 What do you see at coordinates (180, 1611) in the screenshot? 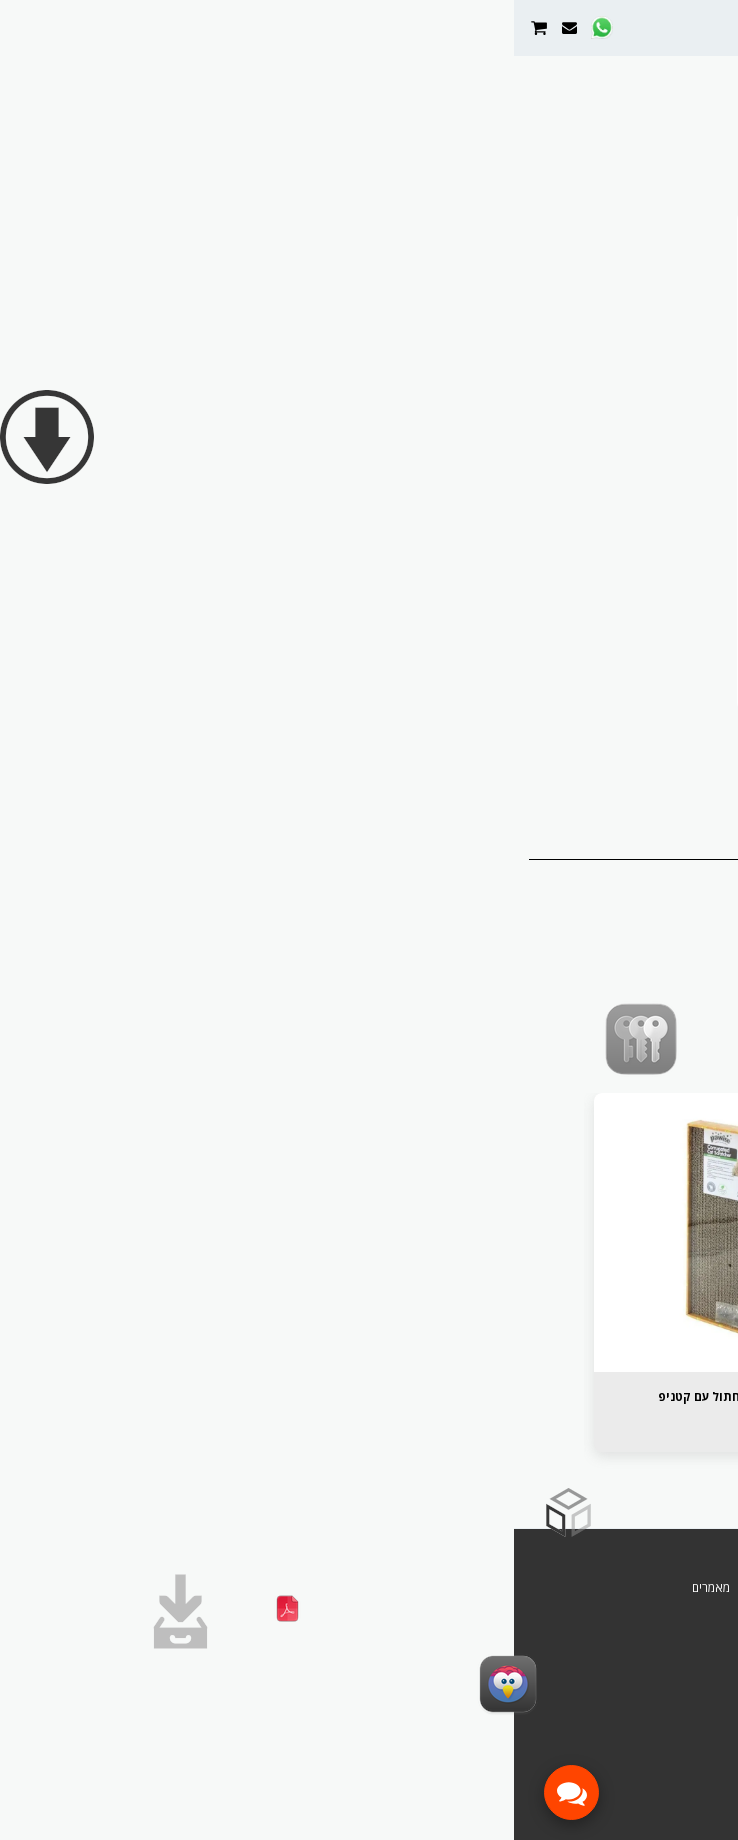
I see `save the current document` at bounding box center [180, 1611].